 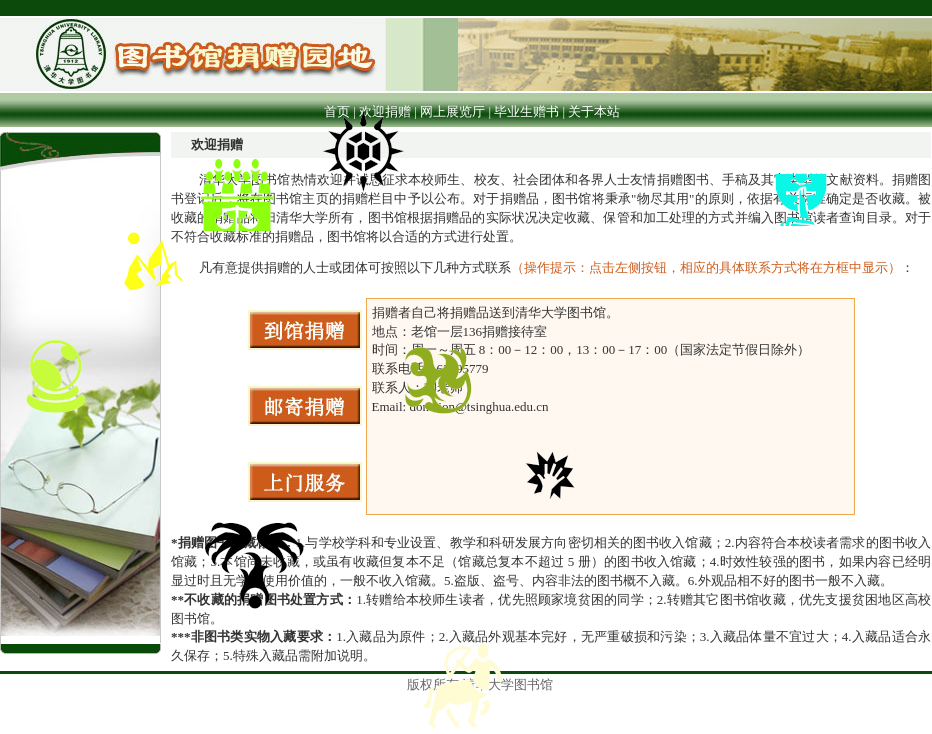 I want to click on view mountain summits or peaks, so click(x=153, y=261).